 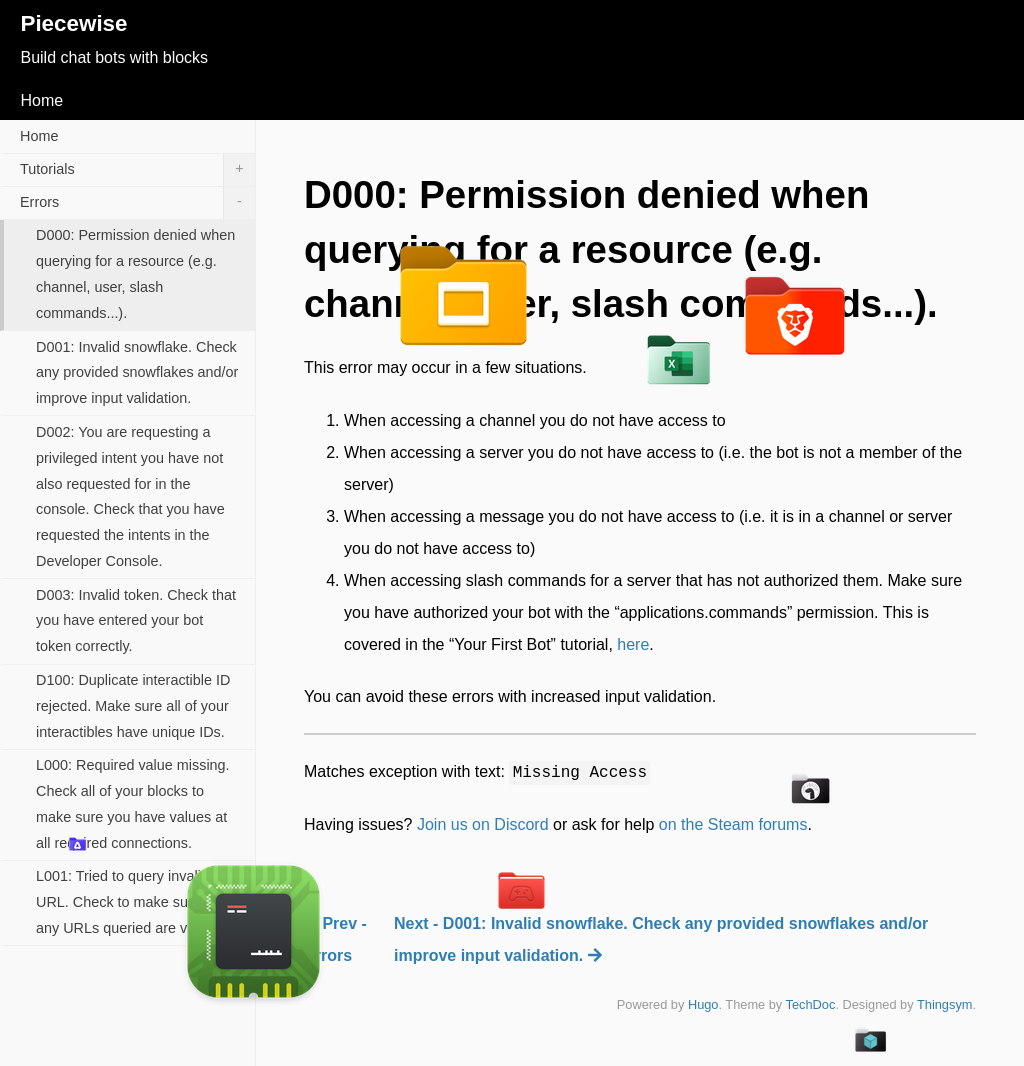 What do you see at coordinates (253, 931) in the screenshot?
I see `view system memory usage` at bounding box center [253, 931].